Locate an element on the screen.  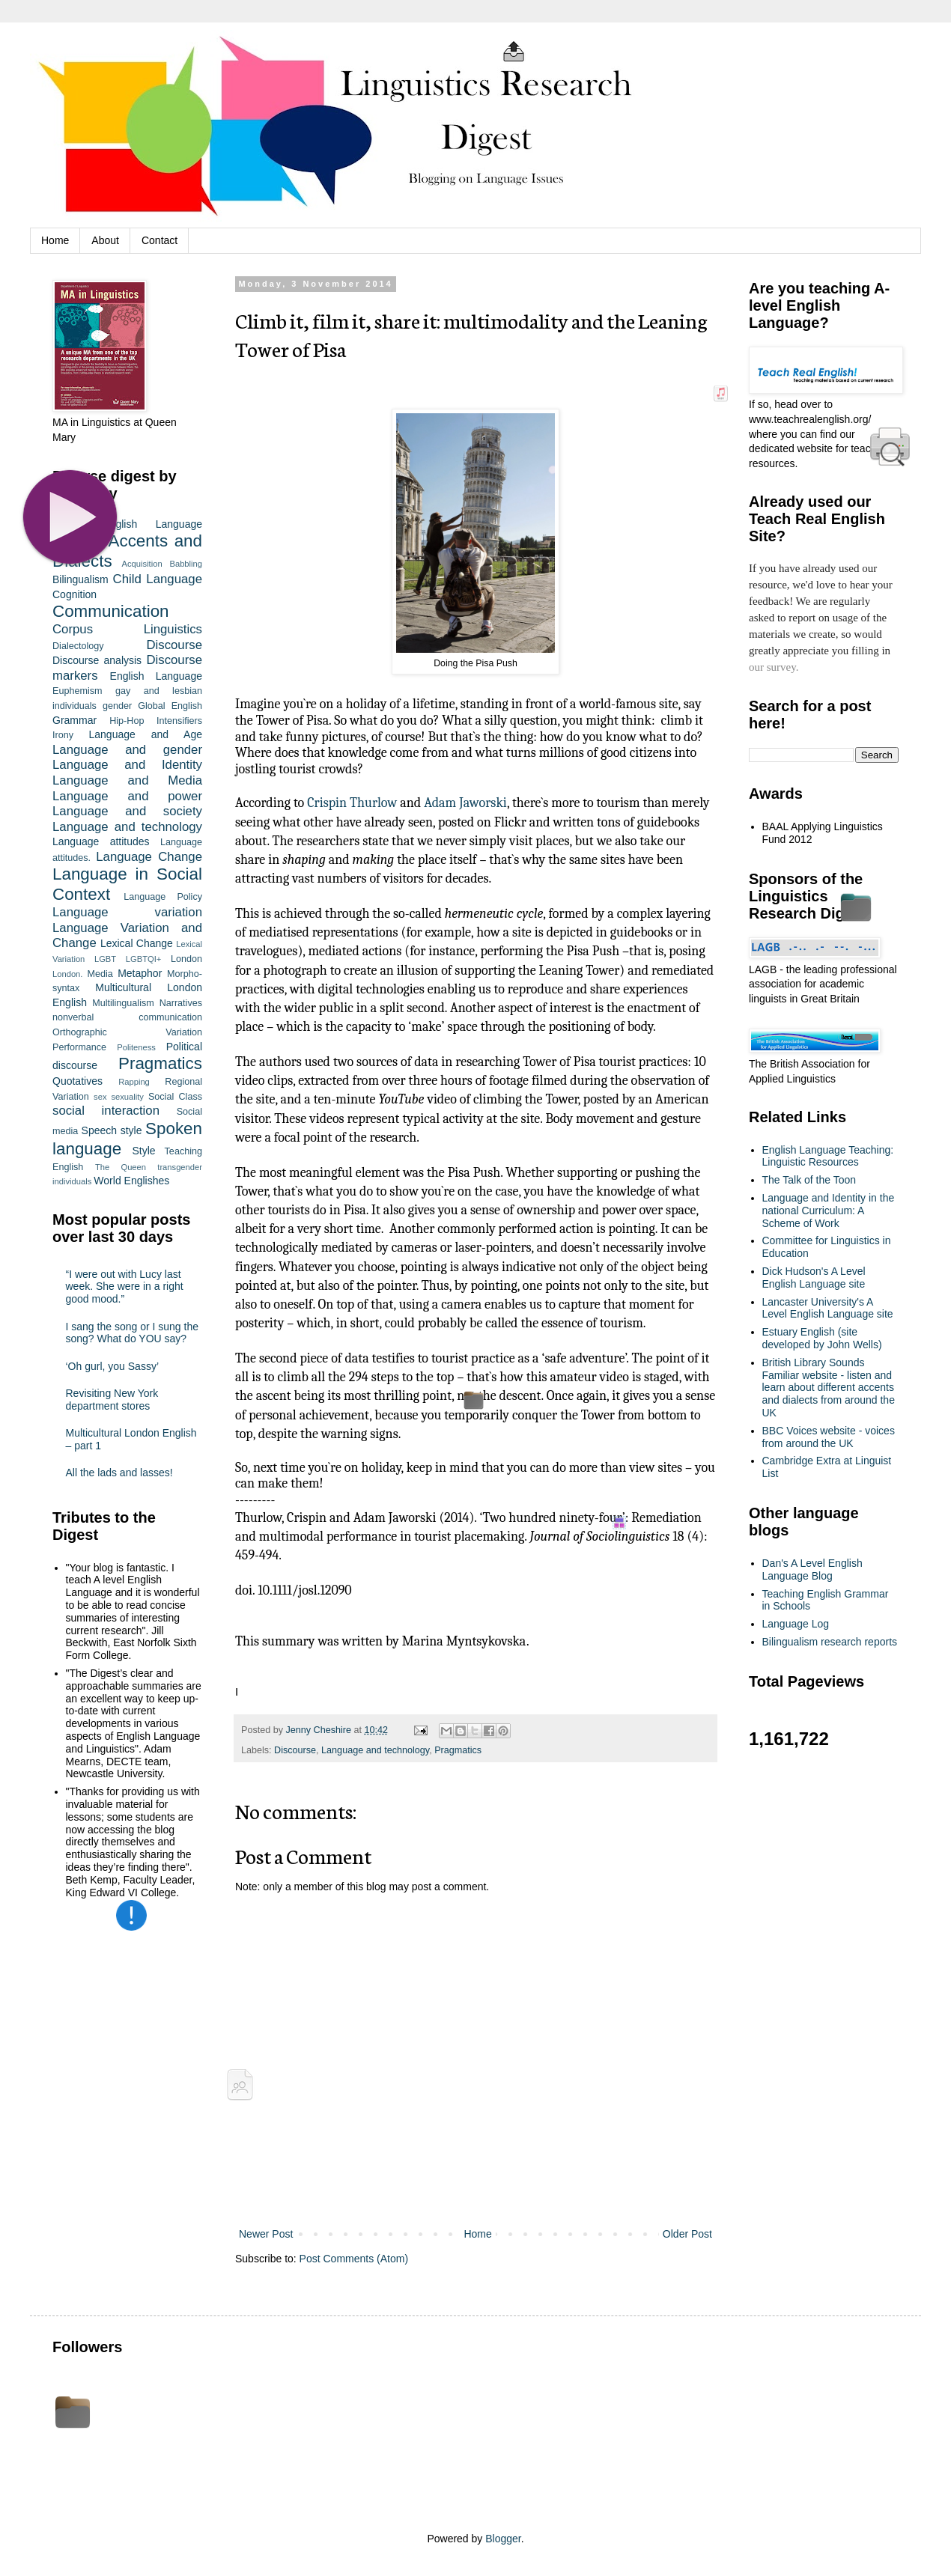
mark email as important is located at coordinates (131, 1915).